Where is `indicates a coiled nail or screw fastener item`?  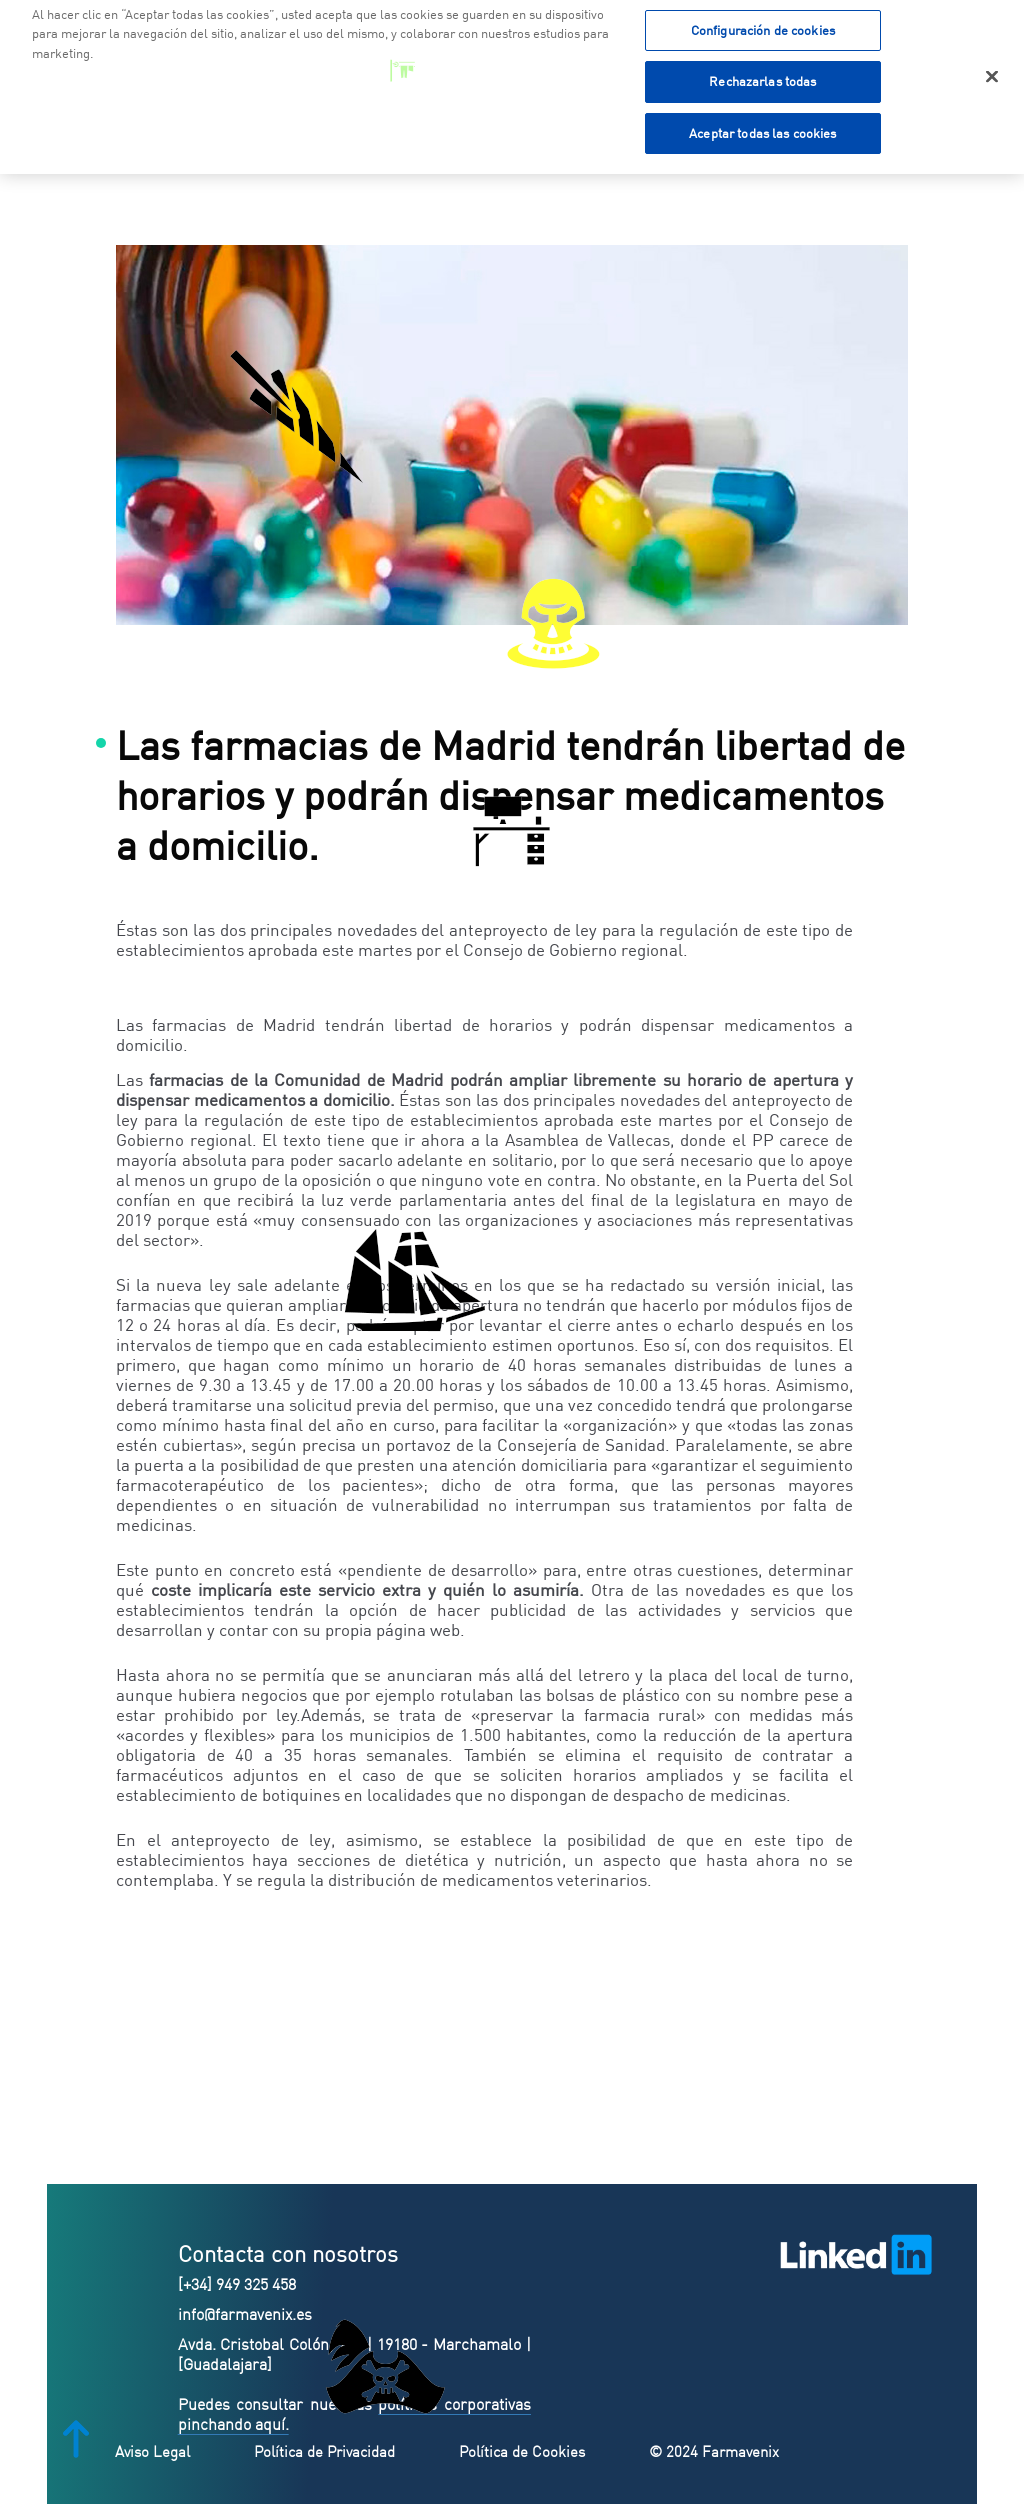 indicates a coiled nail or screw fastener item is located at coordinates (296, 416).